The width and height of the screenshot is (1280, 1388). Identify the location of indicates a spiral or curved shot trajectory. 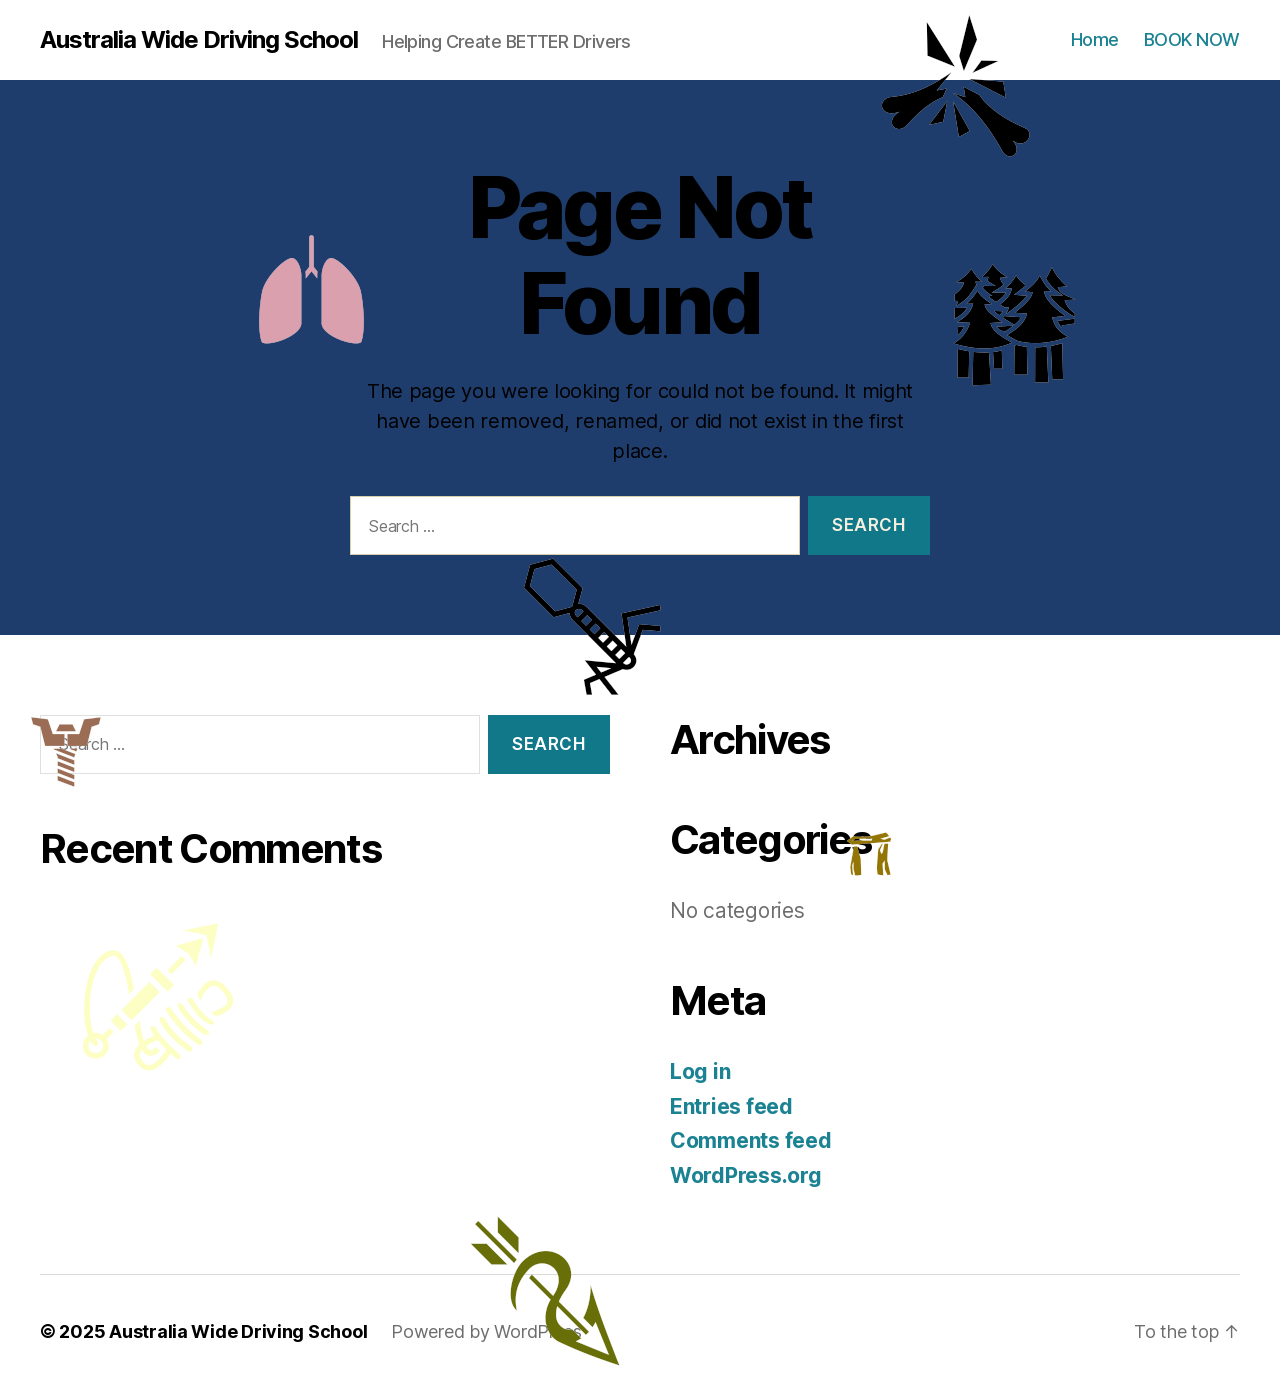
(545, 1291).